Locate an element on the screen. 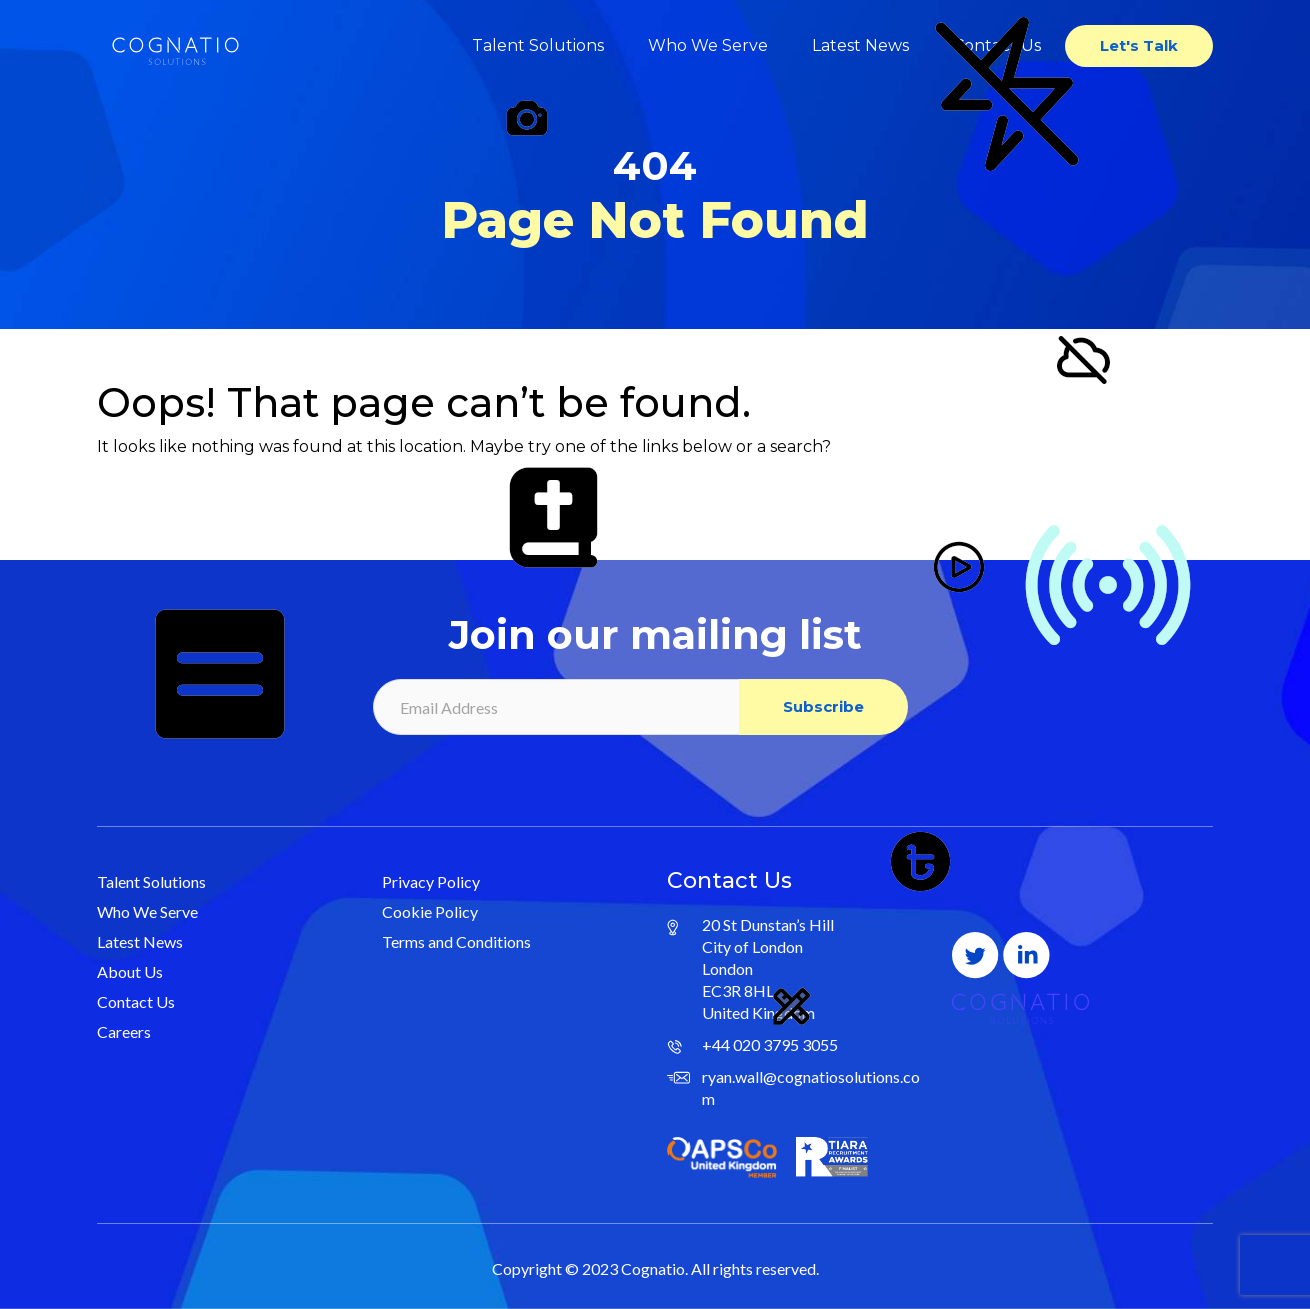  access bible or religious texts is located at coordinates (553, 517).